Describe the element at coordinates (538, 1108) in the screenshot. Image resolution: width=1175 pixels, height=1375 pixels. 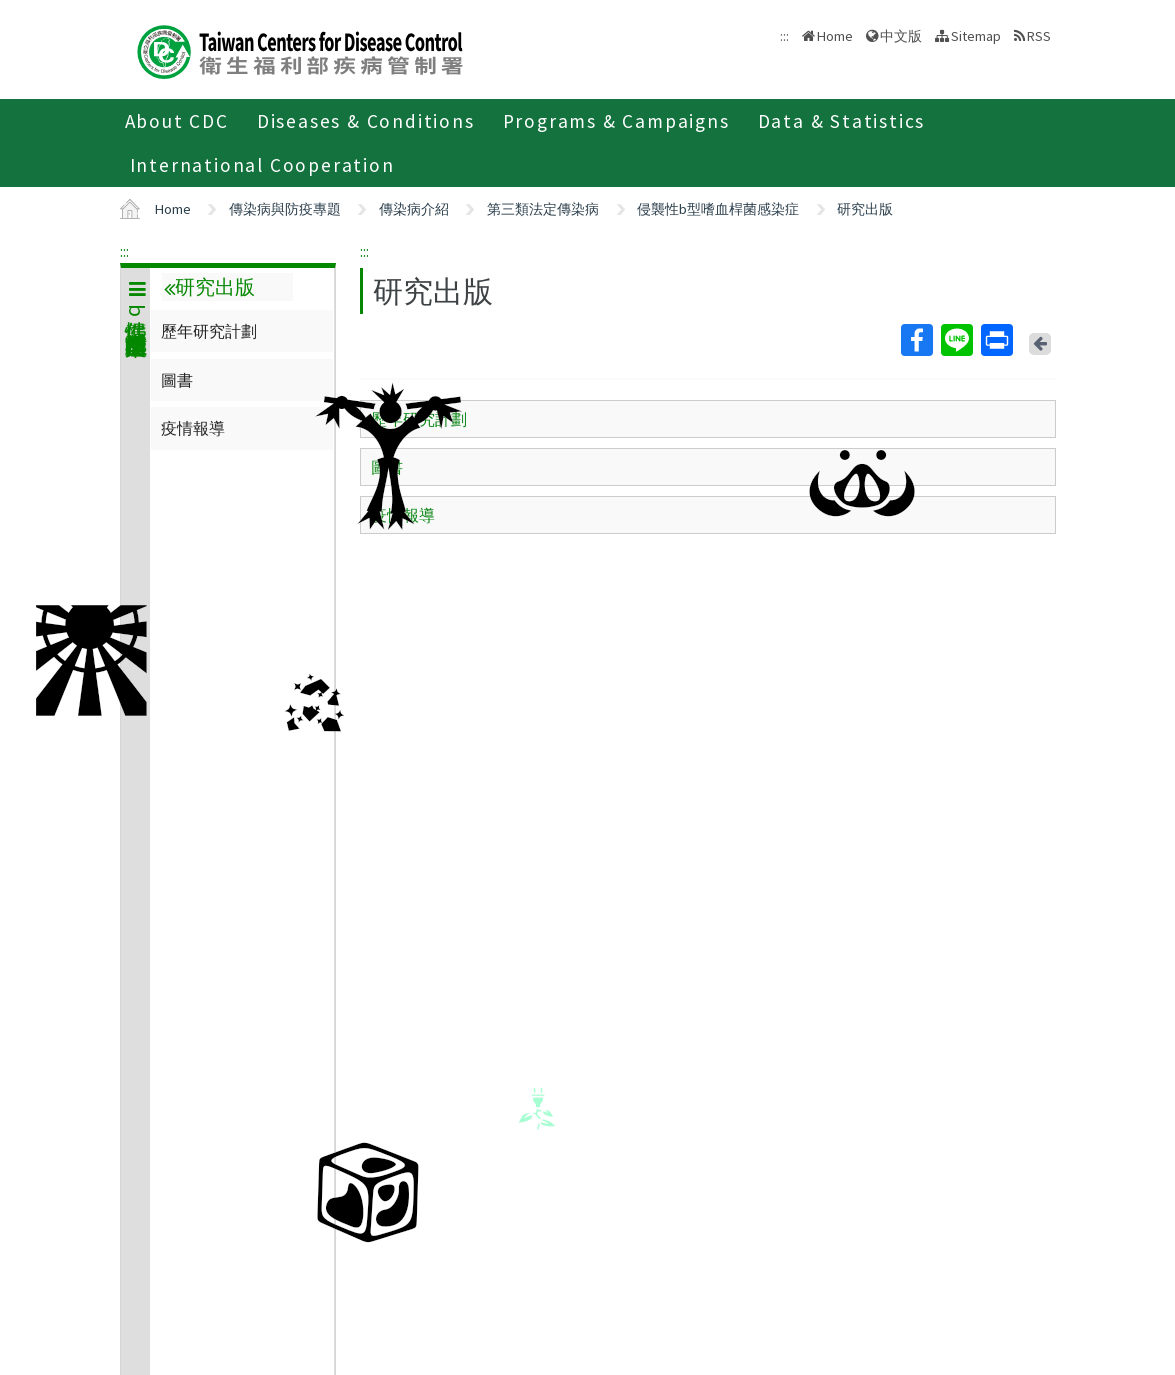
I see `indicates eco-friendly or sustainable energy mode` at that location.